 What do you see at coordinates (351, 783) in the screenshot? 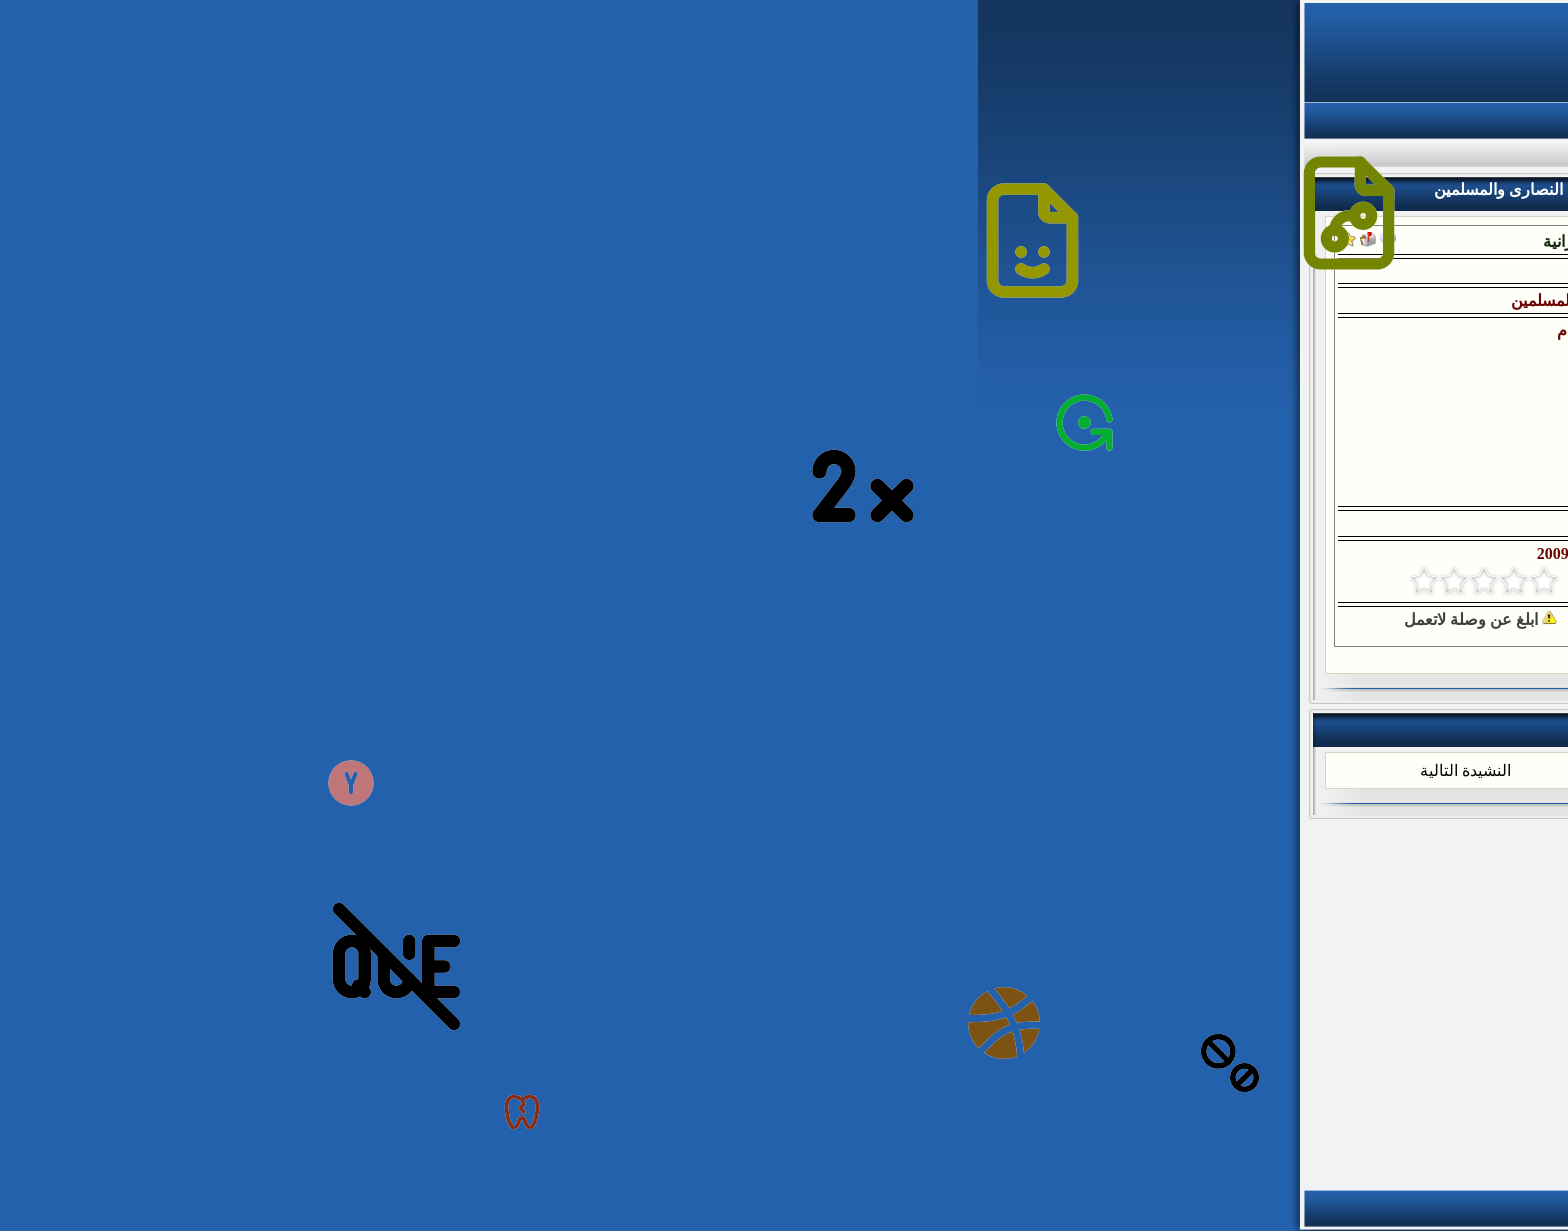
I see `indicates items or options starting with the letter Y` at bounding box center [351, 783].